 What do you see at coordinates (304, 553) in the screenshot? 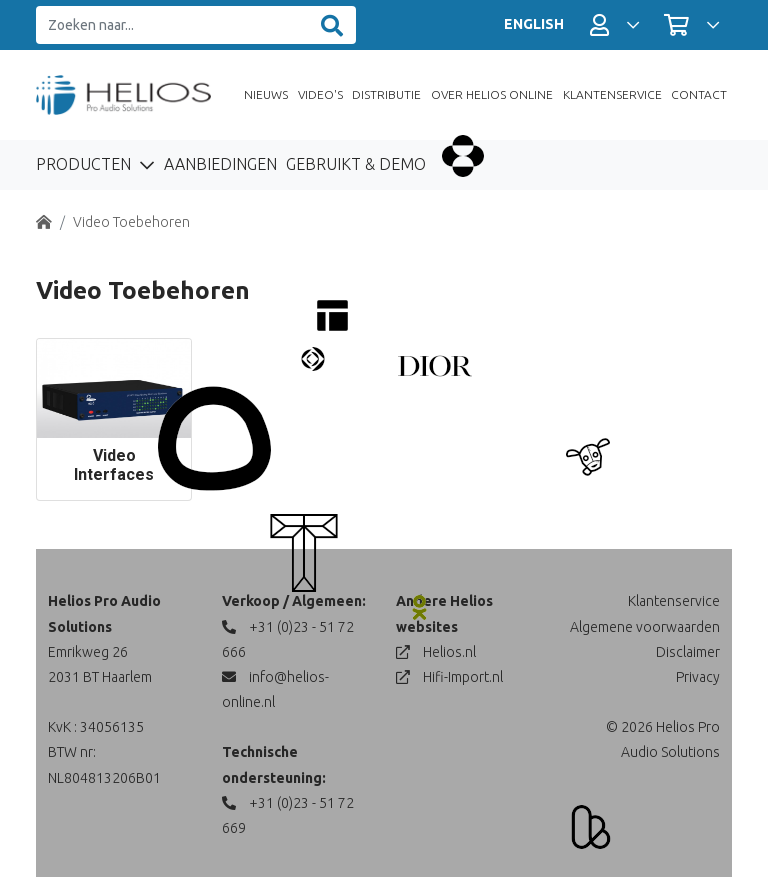
I see `visit talenthouse website or app` at bounding box center [304, 553].